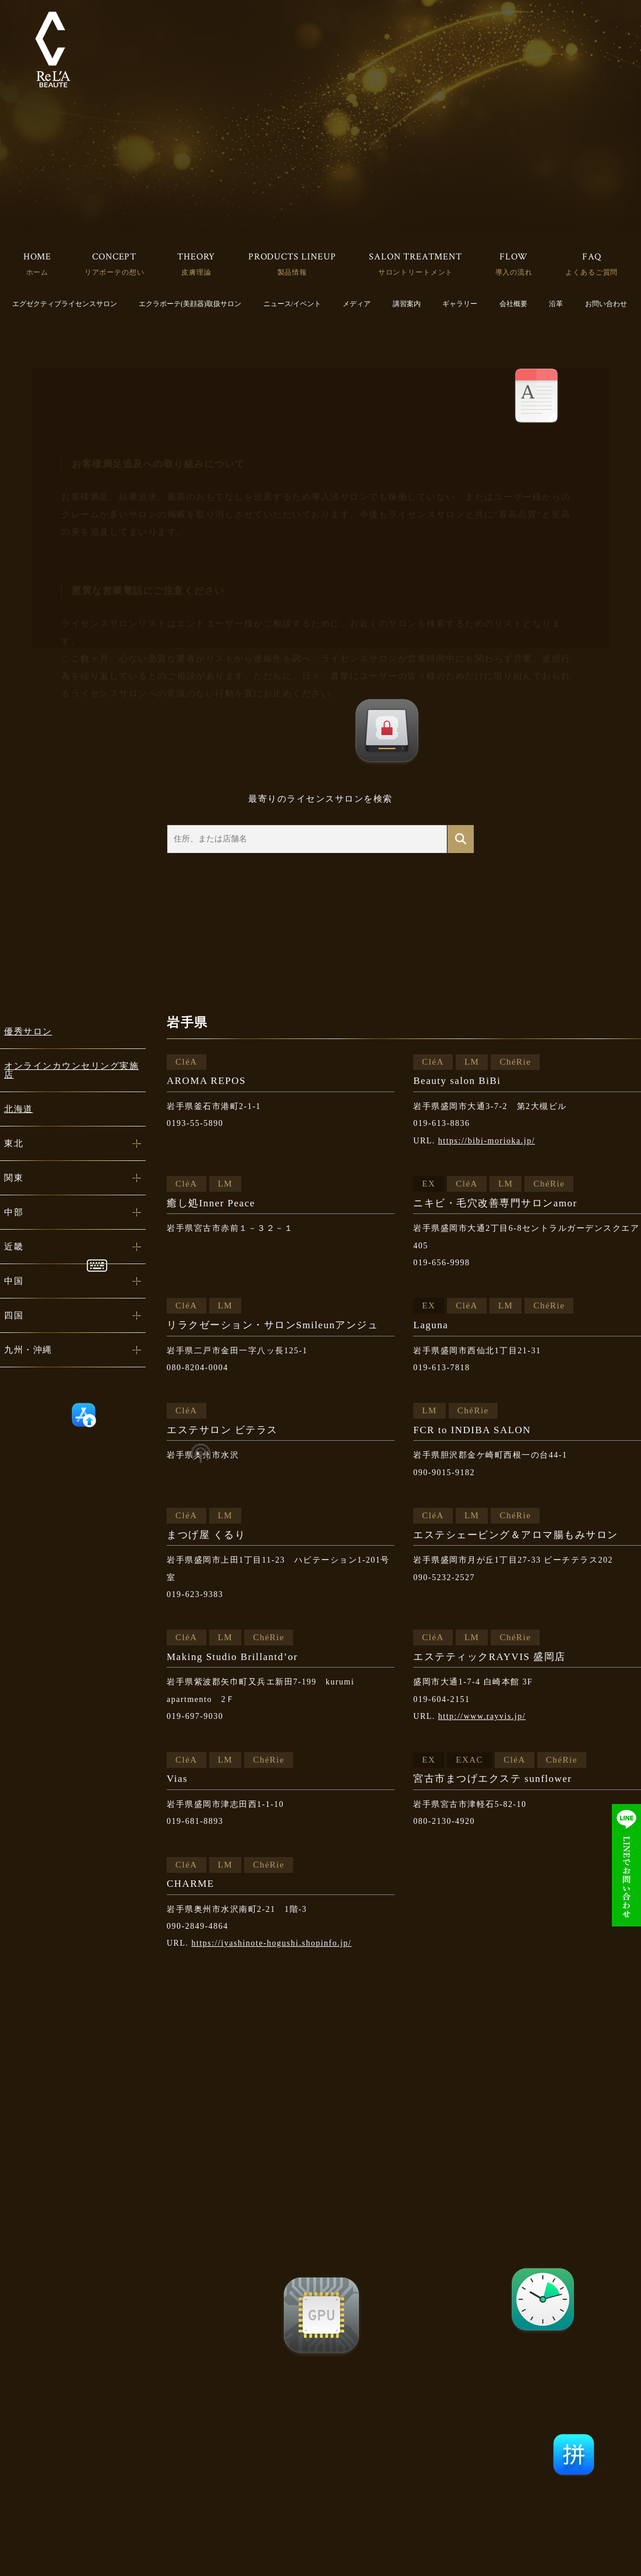 The image size is (641, 2576). I want to click on open the podcasts app, so click(201, 1452).